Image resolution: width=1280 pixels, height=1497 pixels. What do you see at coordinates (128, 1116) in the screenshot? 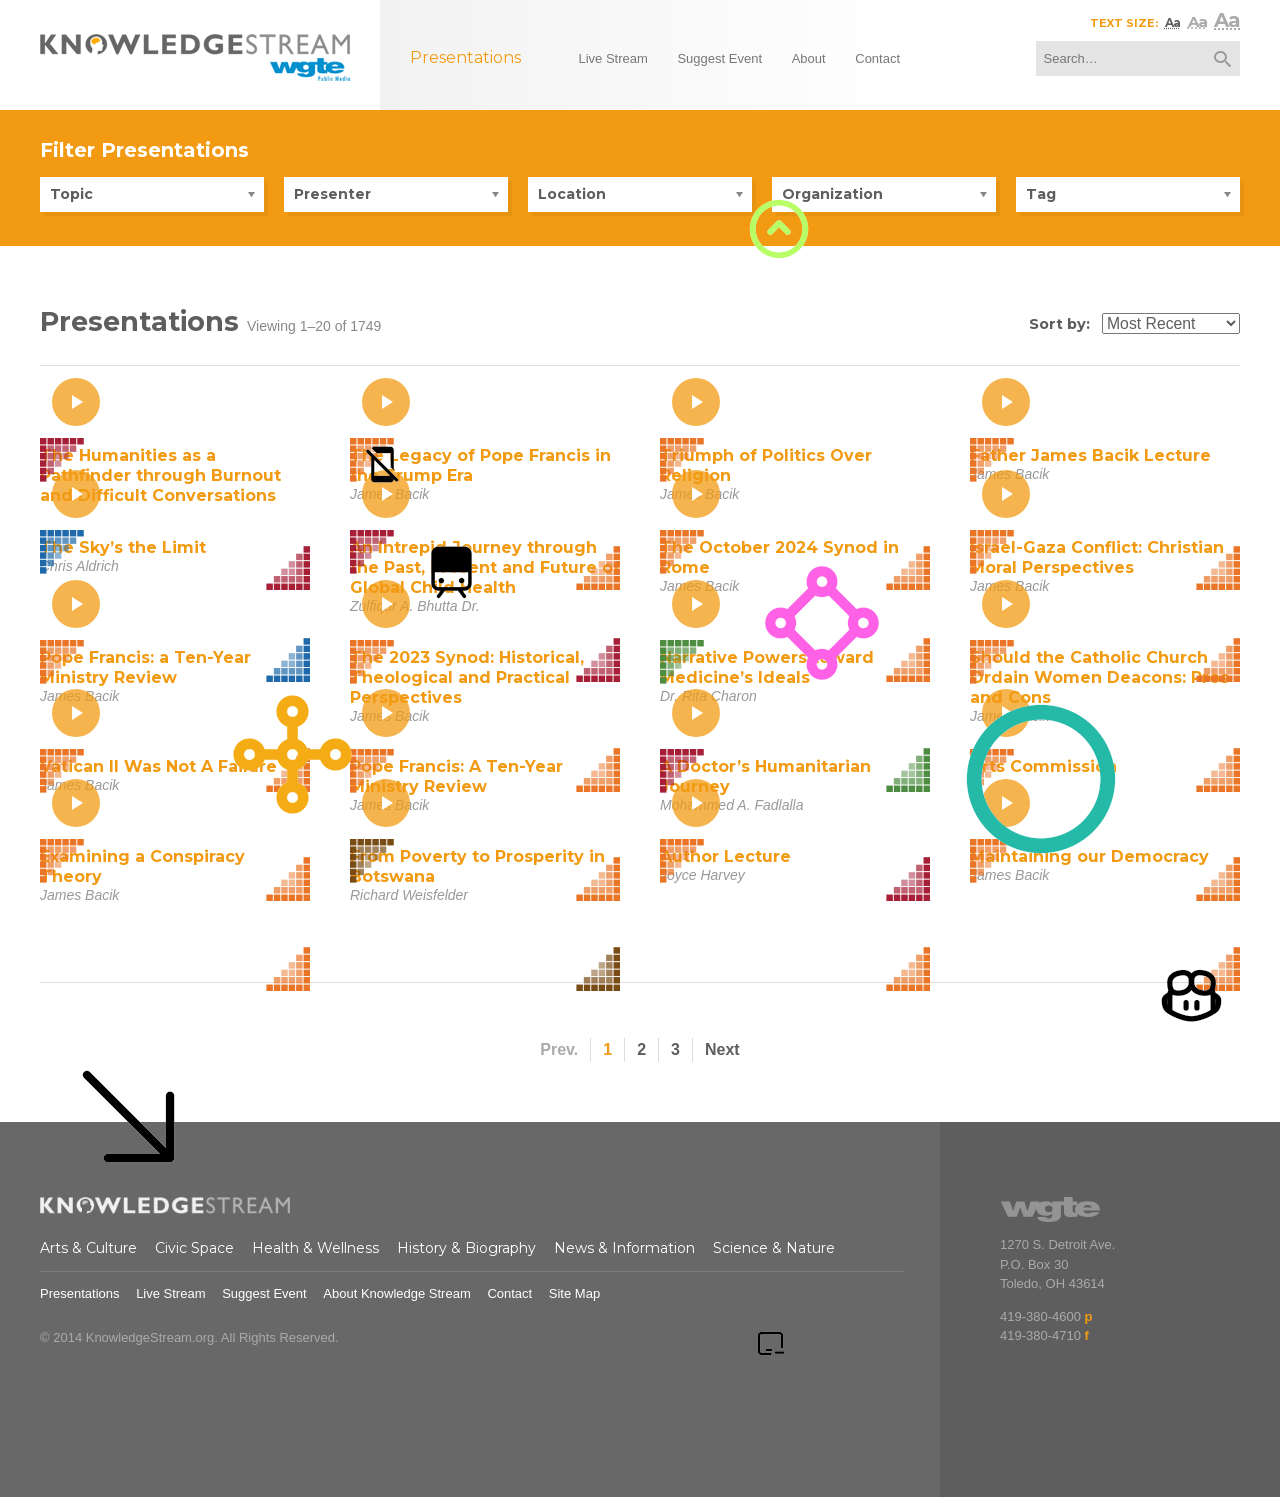
I see `navigate to the next item diagonally` at bounding box center [128, 1116].